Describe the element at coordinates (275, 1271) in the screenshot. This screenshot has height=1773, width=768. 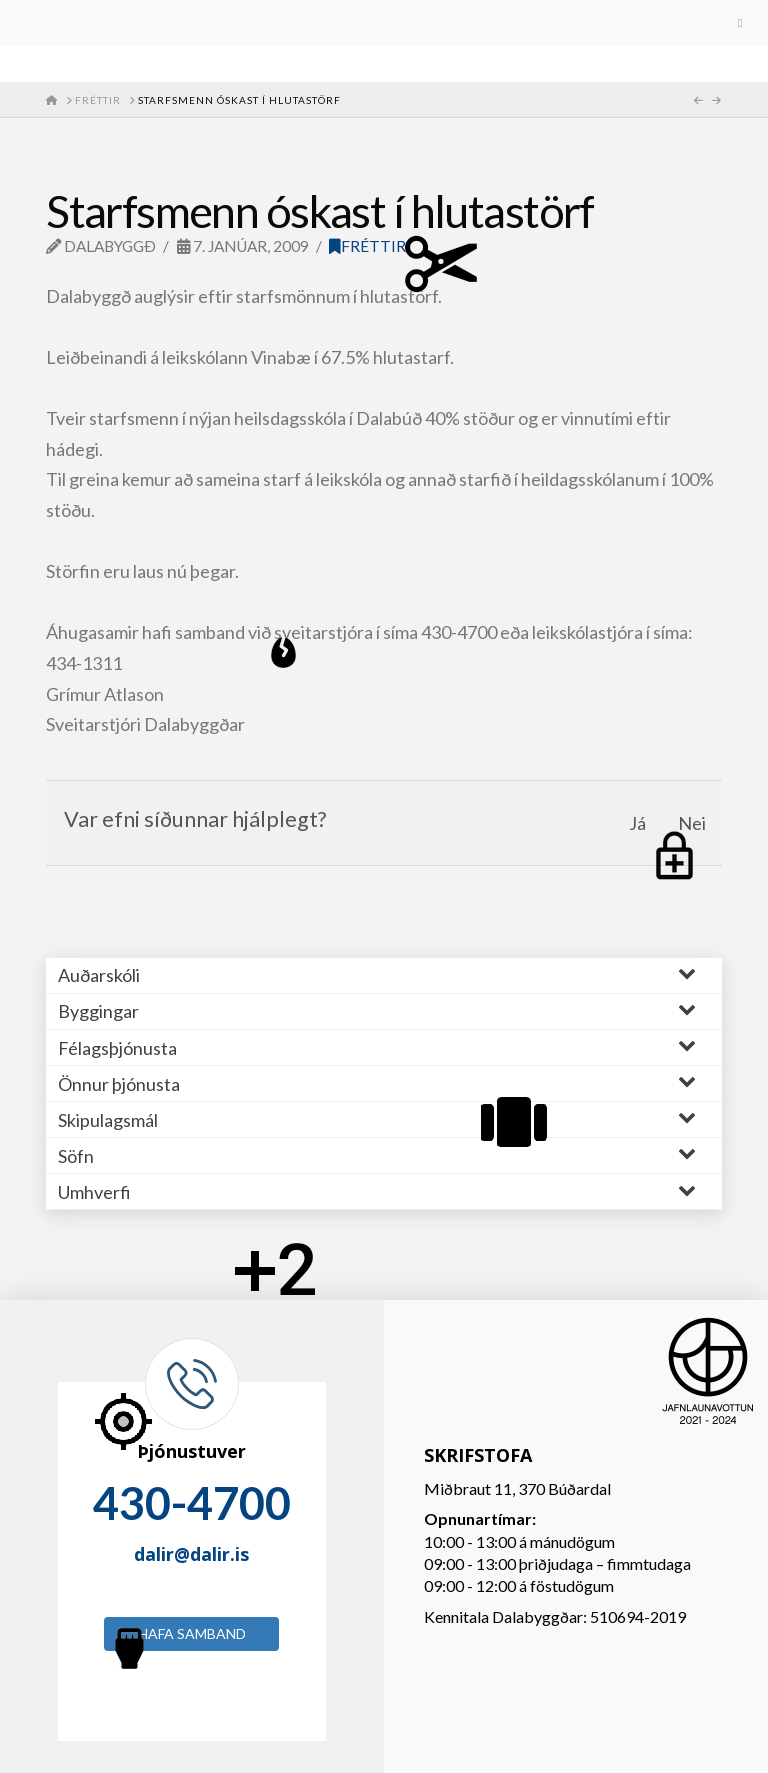
I see `increase exposure by 2 stops in photo editing` at that location.